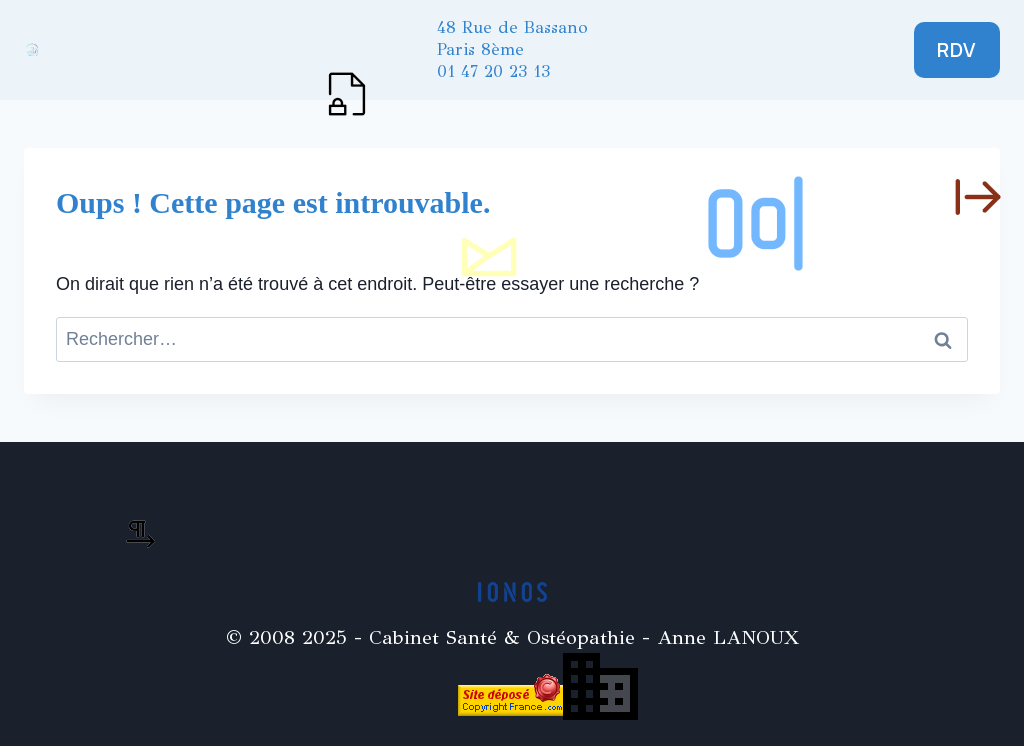 The width and height of the screenshot is (1024, 746). What do you see at coordinates (347, 94) in the screenshot?
I see `access a locked or protected file` at bounding box center [347, 94].